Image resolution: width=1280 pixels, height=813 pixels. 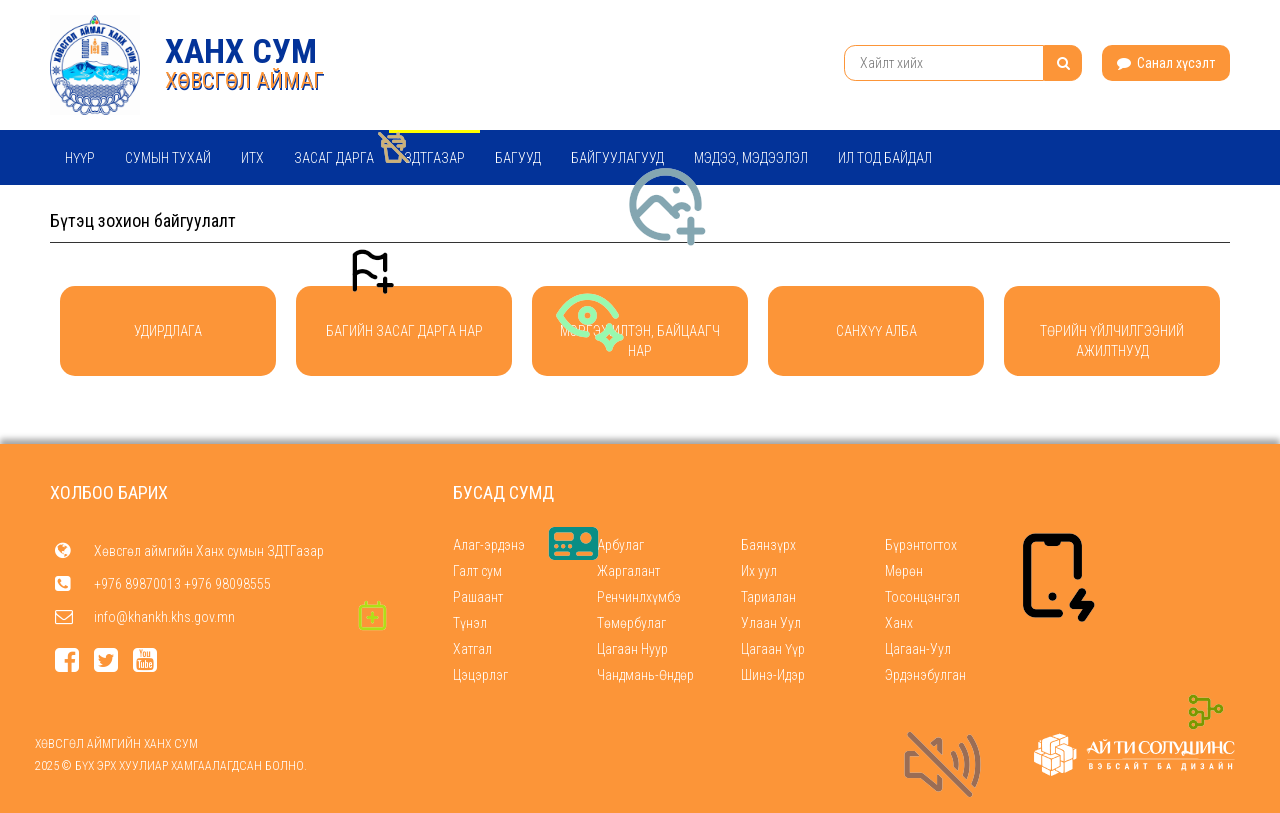 What do you see at coordinates (665, 204) in the screenshot?
I see `add a new photo to your collection` at bounding box center [665, 204].